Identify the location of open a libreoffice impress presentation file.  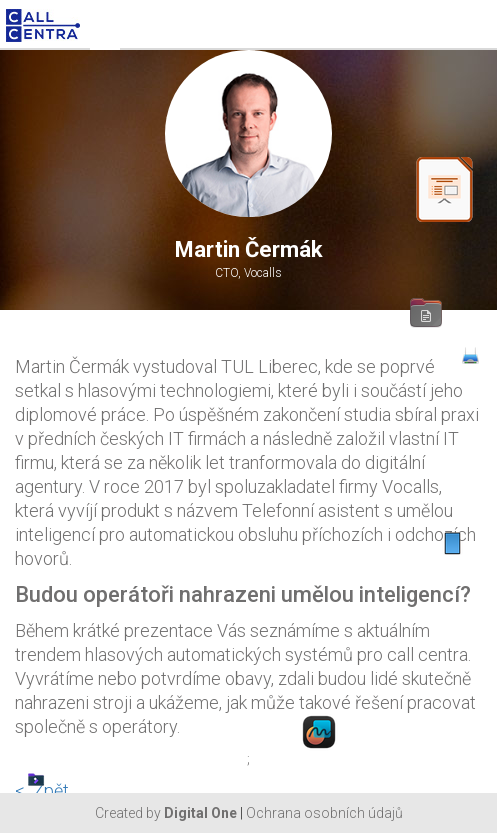
(444, 189).